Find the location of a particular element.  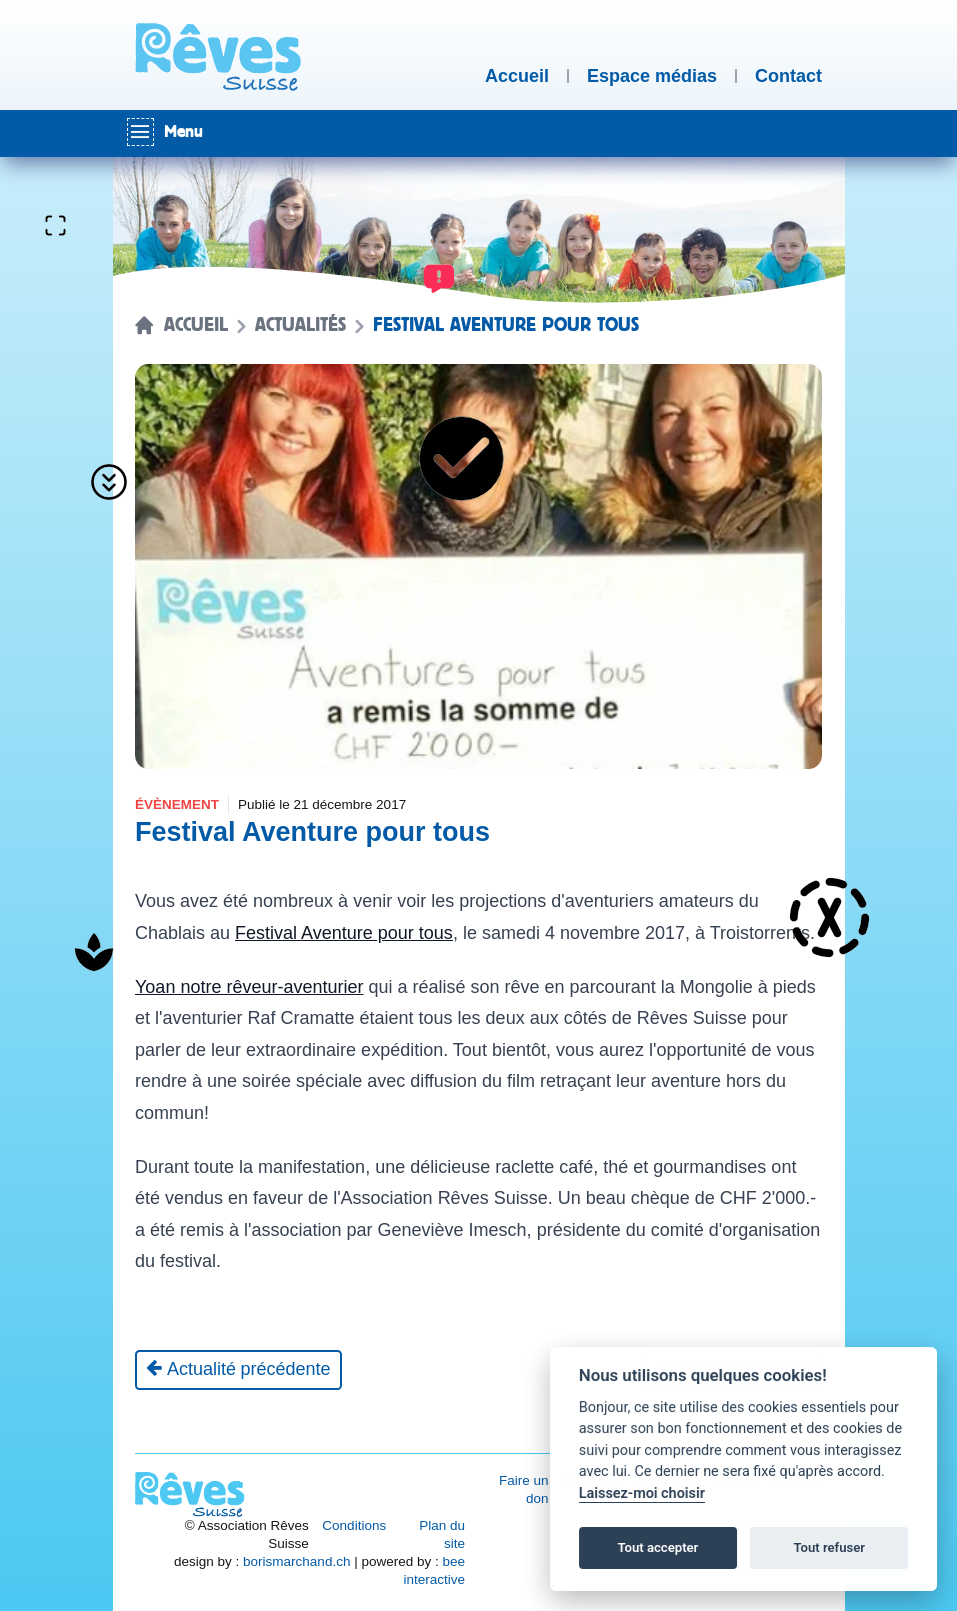

indicates a completed or successful action is located at coordinates (461, 458).